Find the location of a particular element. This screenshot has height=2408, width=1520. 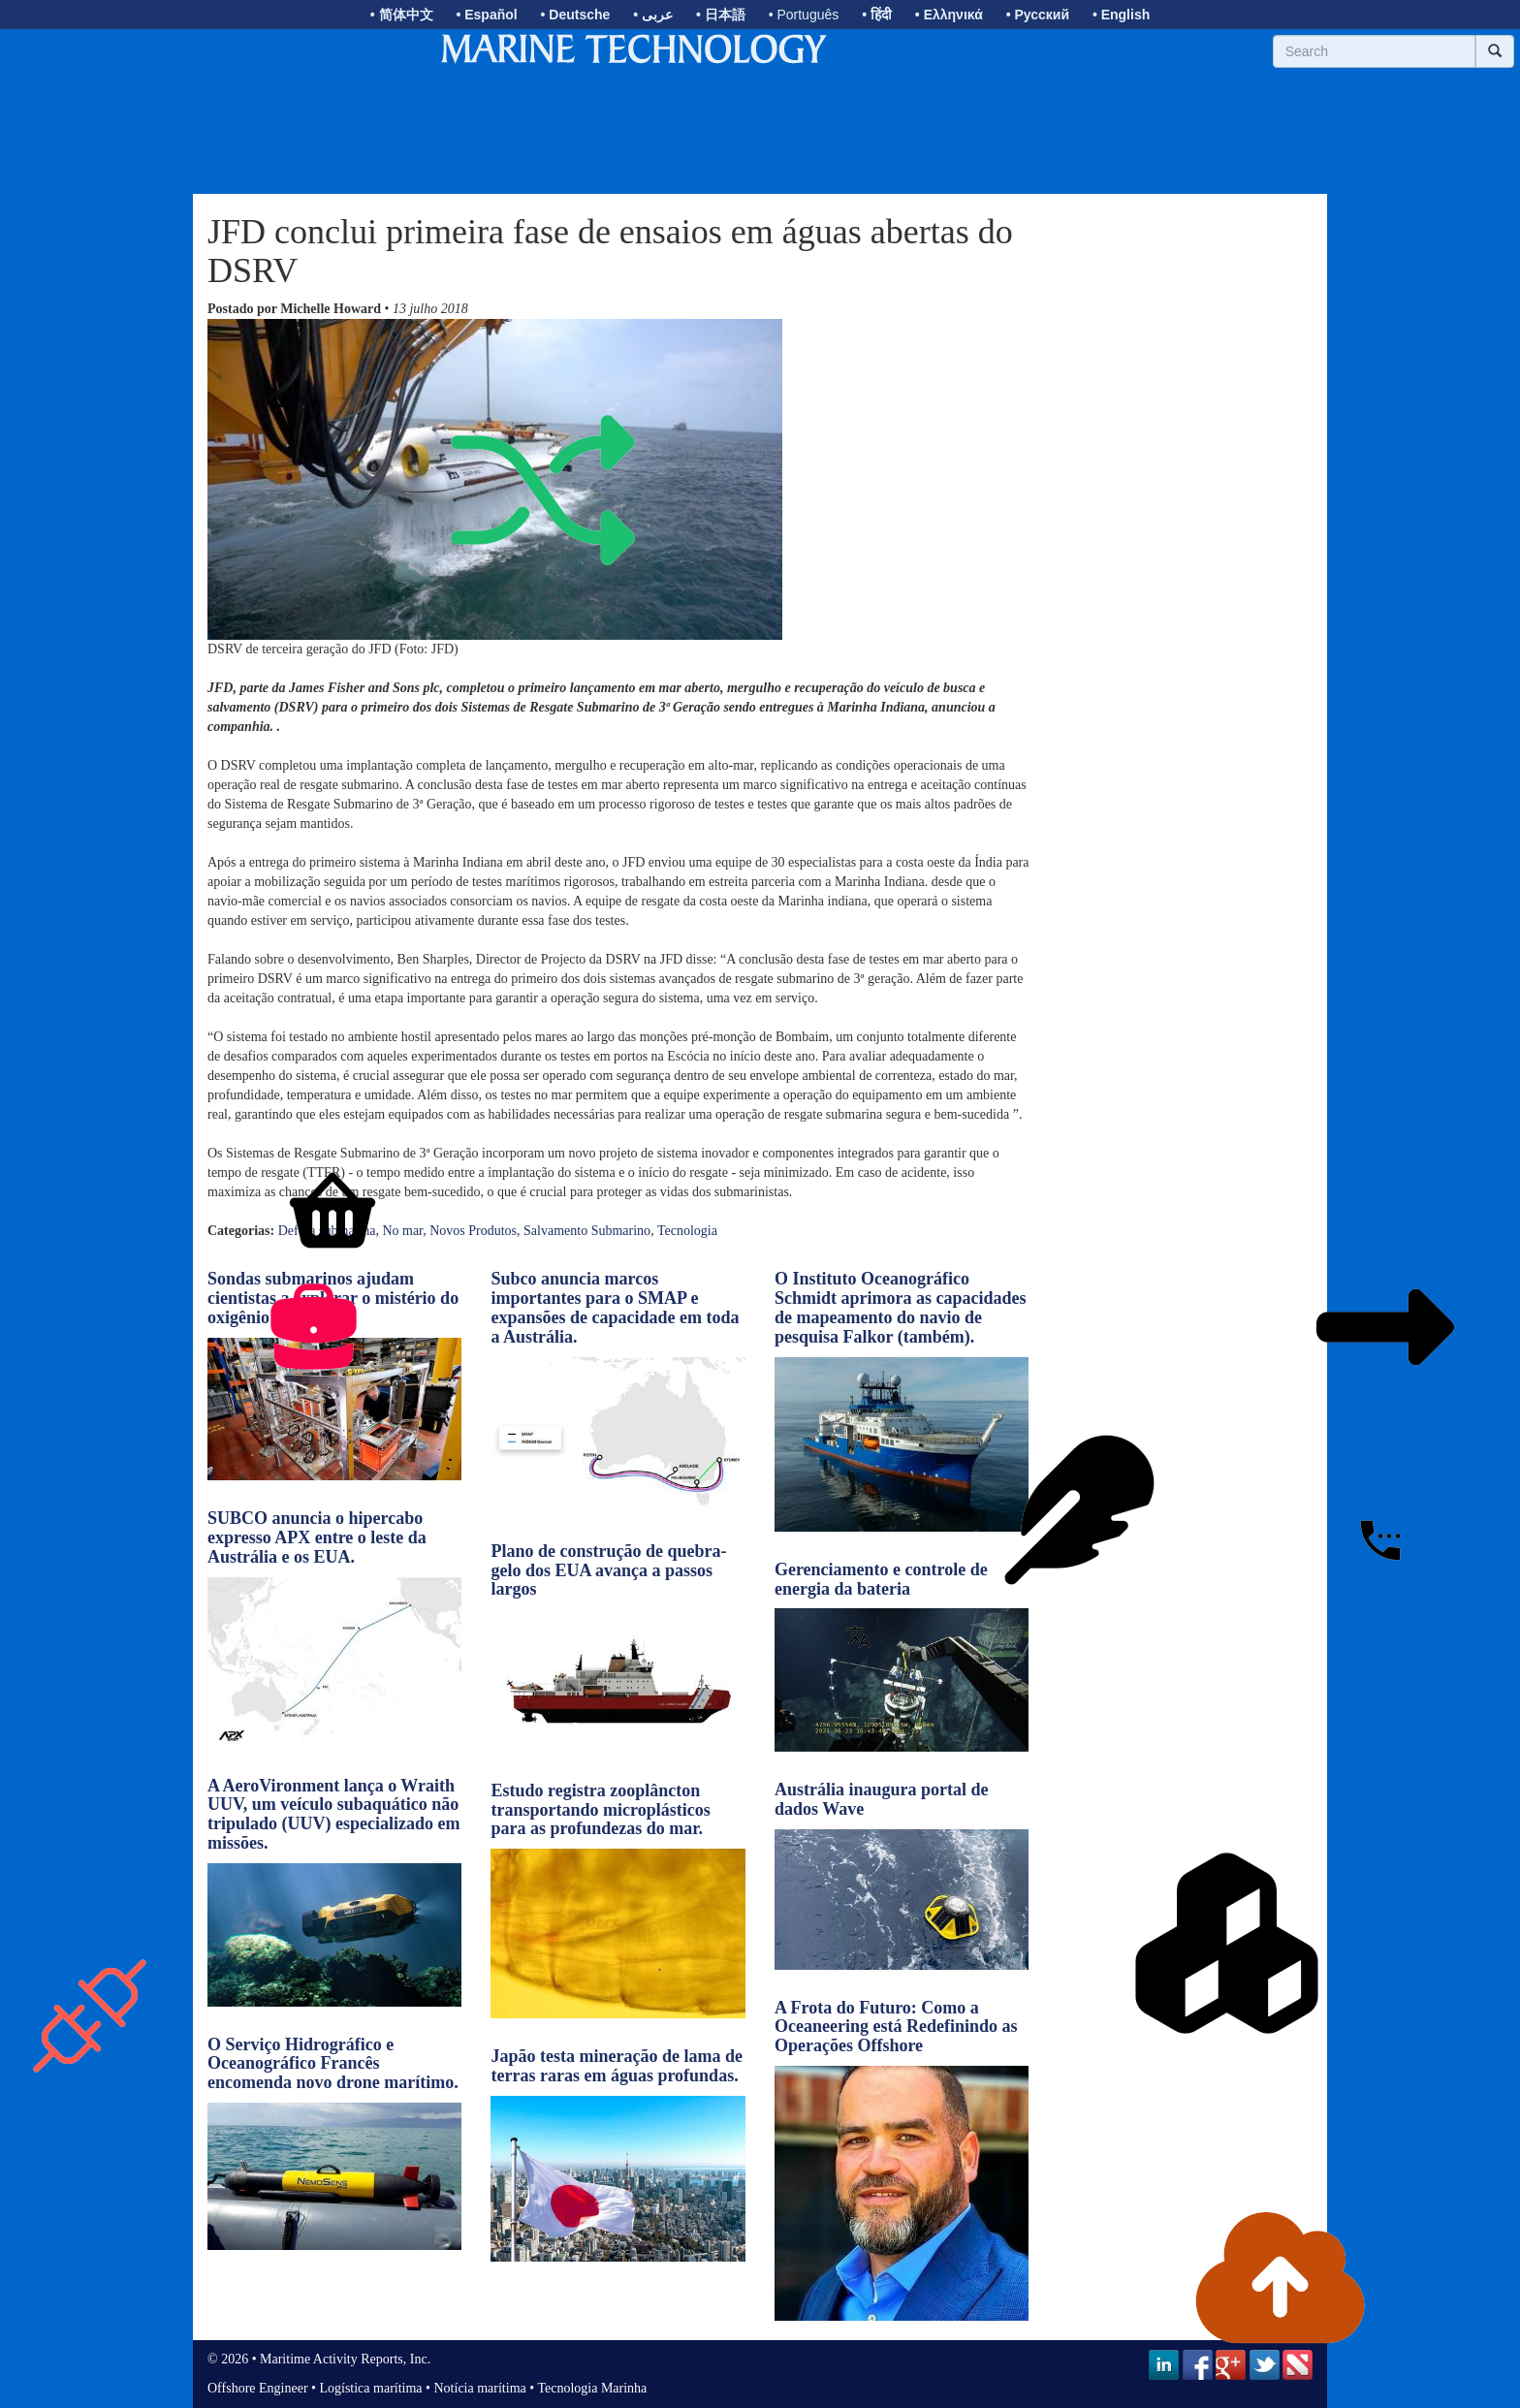

proceed to the next step is located at coordinates (1385, 1327).